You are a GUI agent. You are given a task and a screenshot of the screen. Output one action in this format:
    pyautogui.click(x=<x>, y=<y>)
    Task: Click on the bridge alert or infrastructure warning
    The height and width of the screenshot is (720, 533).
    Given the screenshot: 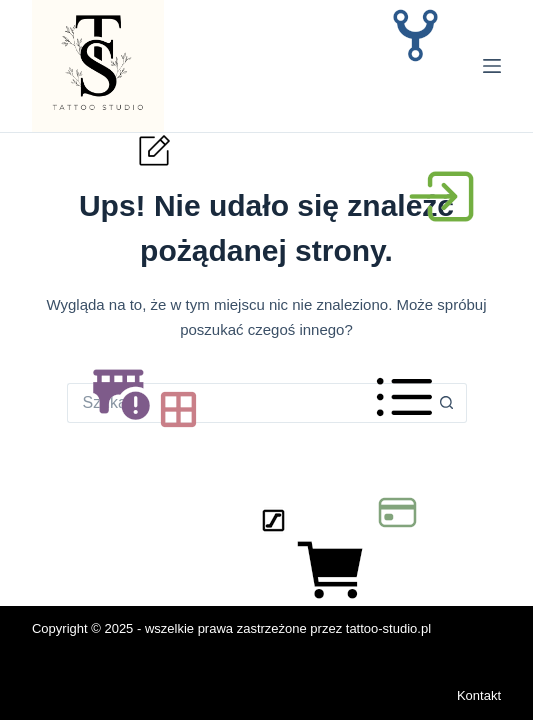 What is the action you would take?
    pyautogui.click(x=121, y=391)
    